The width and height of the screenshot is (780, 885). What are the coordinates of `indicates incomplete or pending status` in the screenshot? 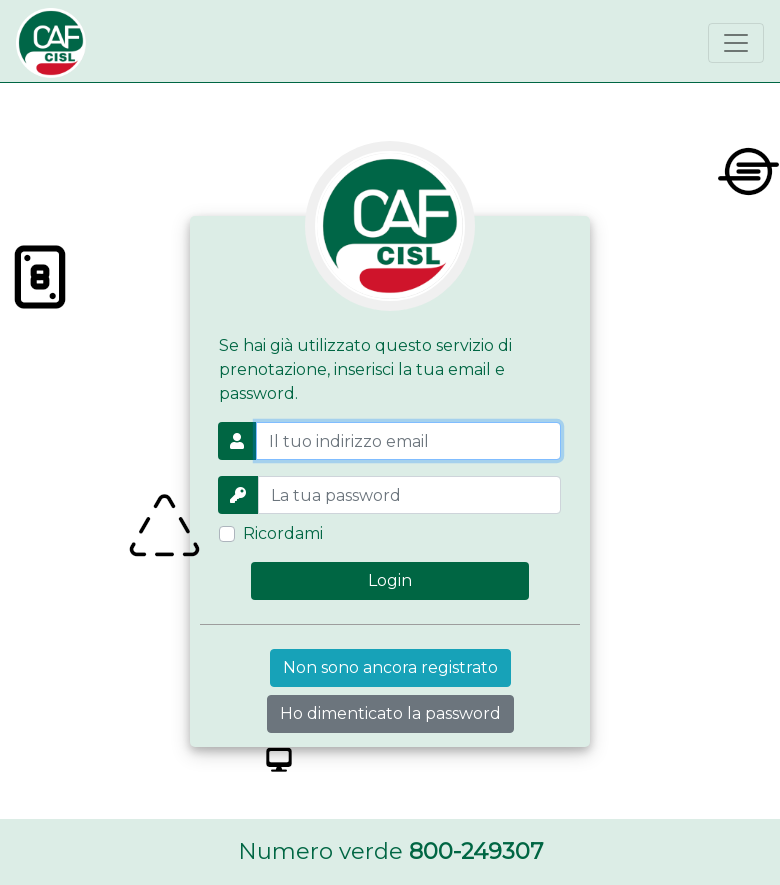 It's located at (164, 526).